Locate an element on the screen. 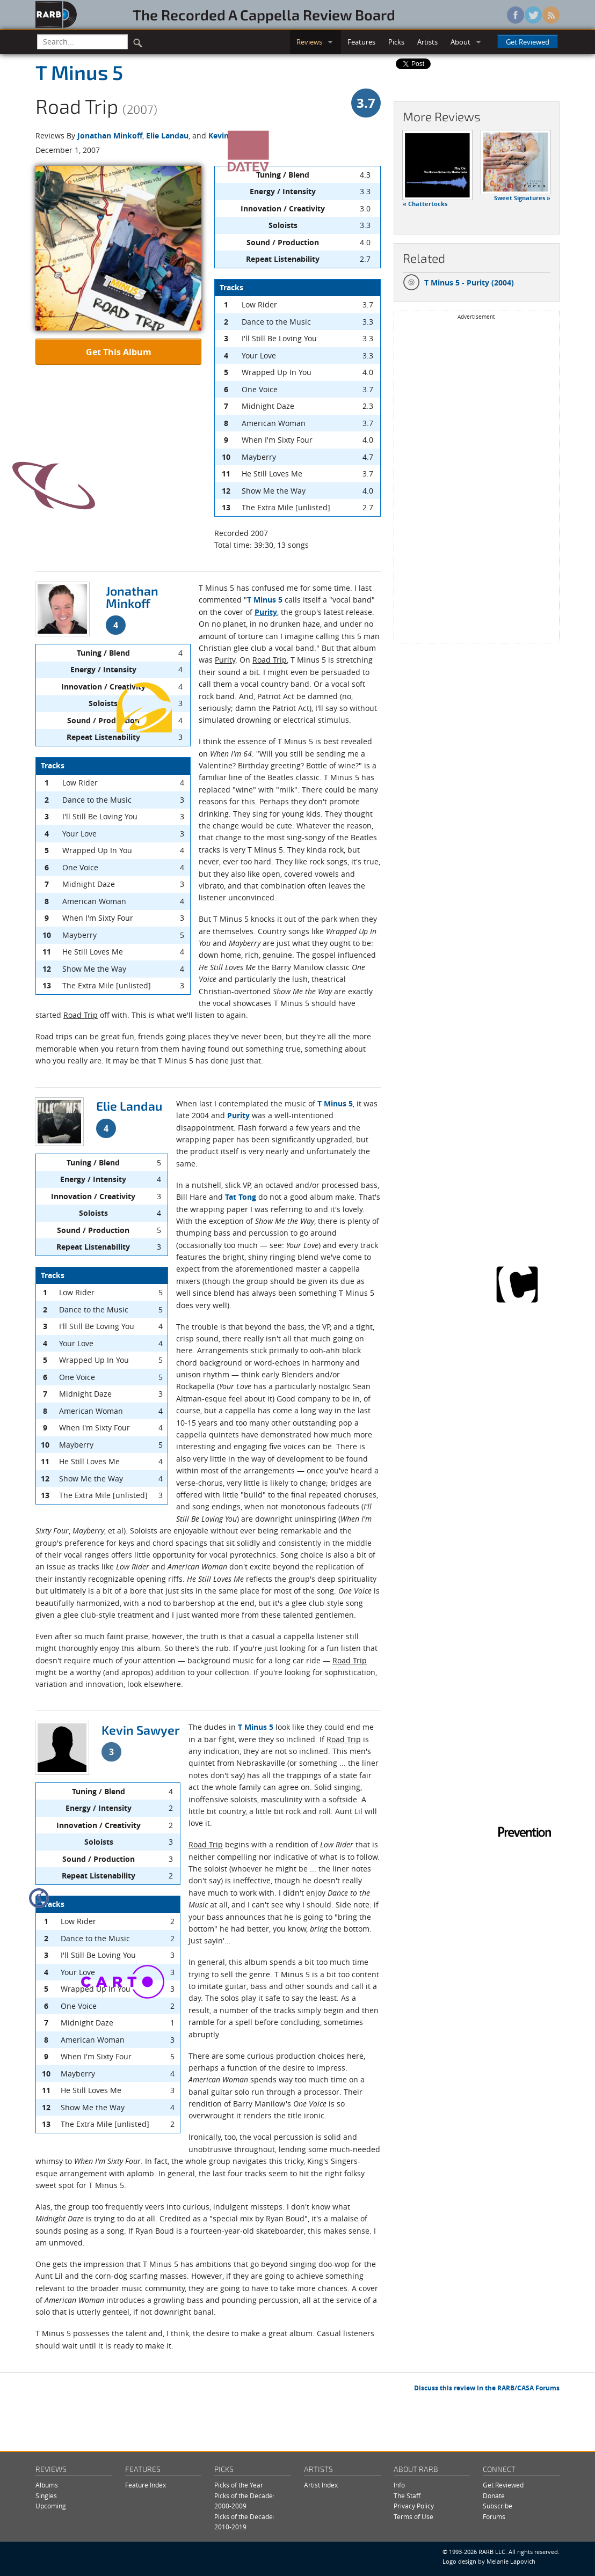 Image resolution: width=595 pixels, height=2576 pixels. contao CMS logo is located at coordinates (517, 1285).